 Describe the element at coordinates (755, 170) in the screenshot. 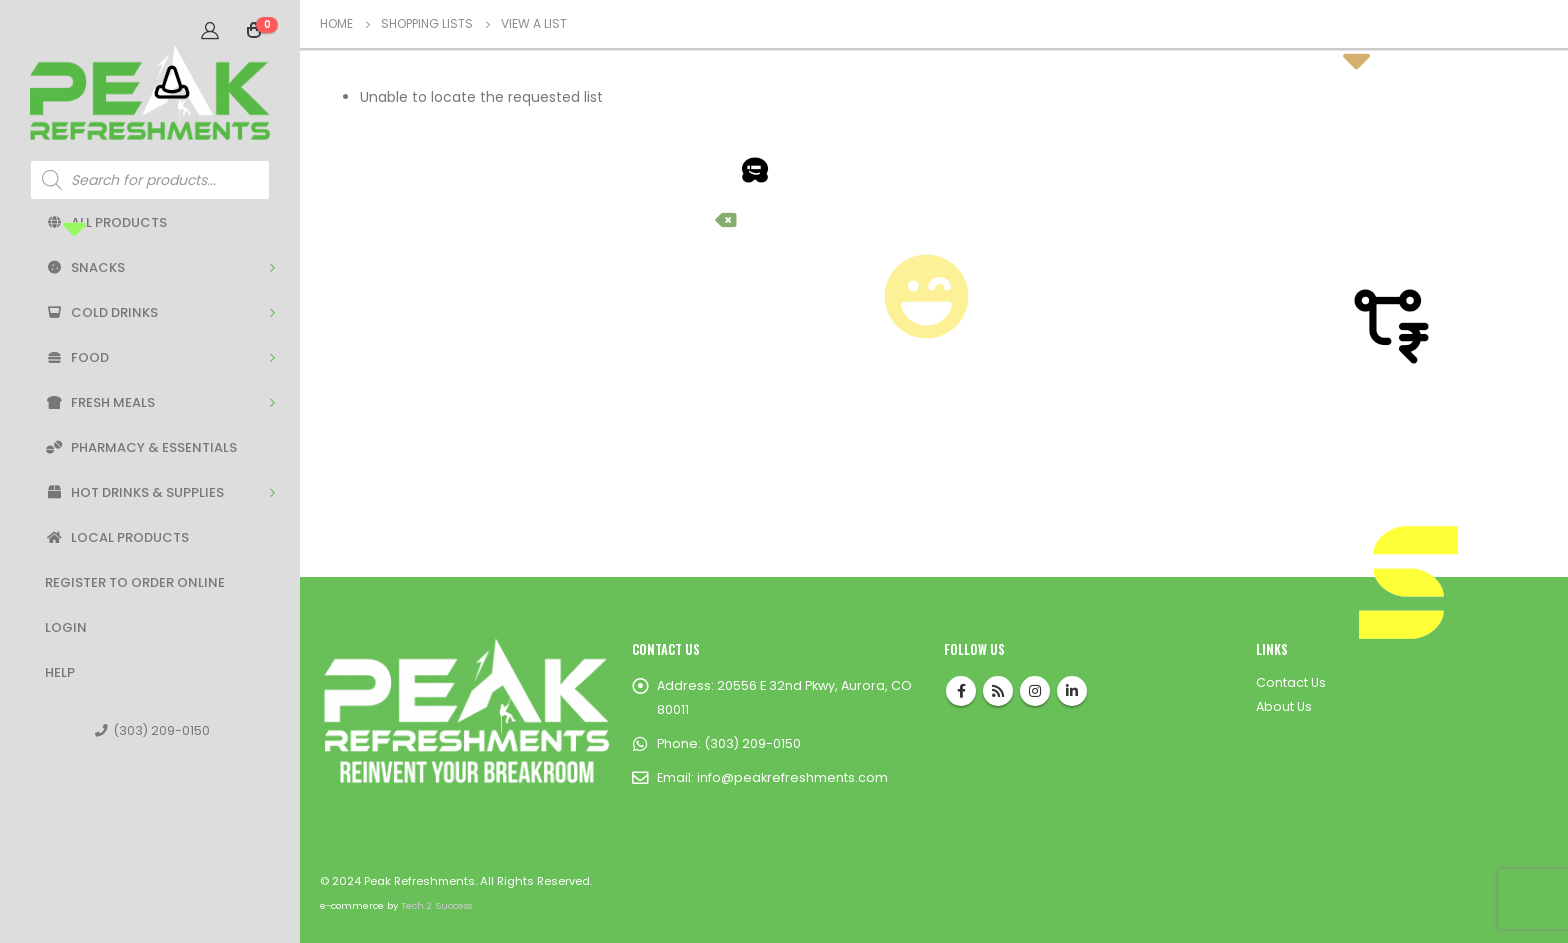

I see `visit wpbeginner wordpress tutorials` at that location.